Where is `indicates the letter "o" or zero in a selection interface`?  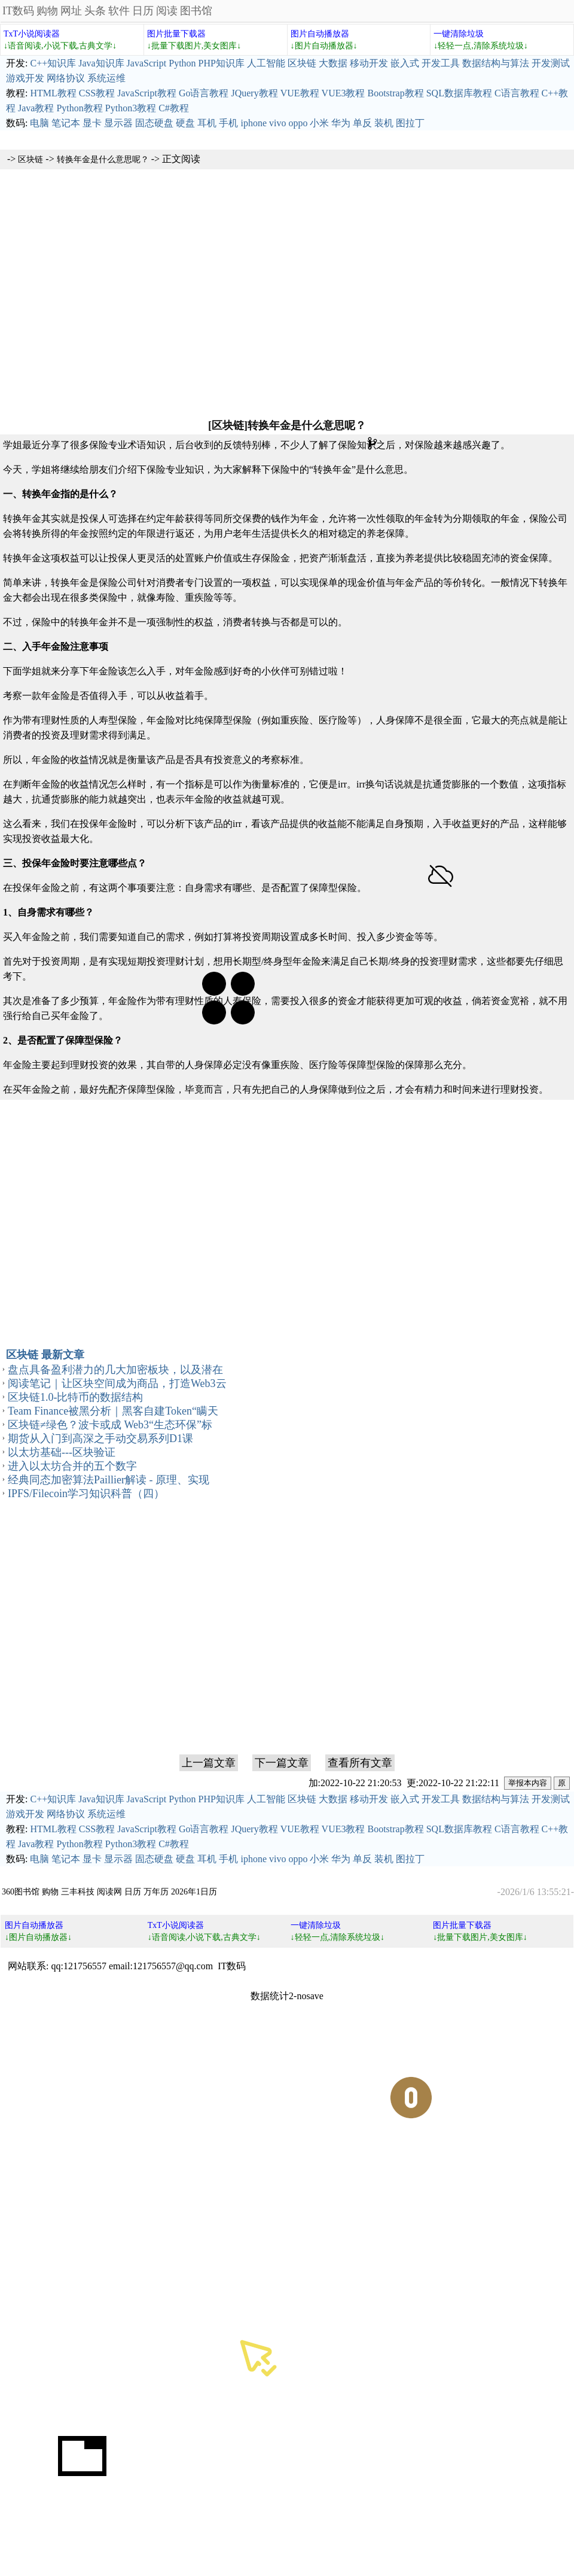
indicates the letter "o" or zero in a selection interface is located at coordinates (411, 2097).